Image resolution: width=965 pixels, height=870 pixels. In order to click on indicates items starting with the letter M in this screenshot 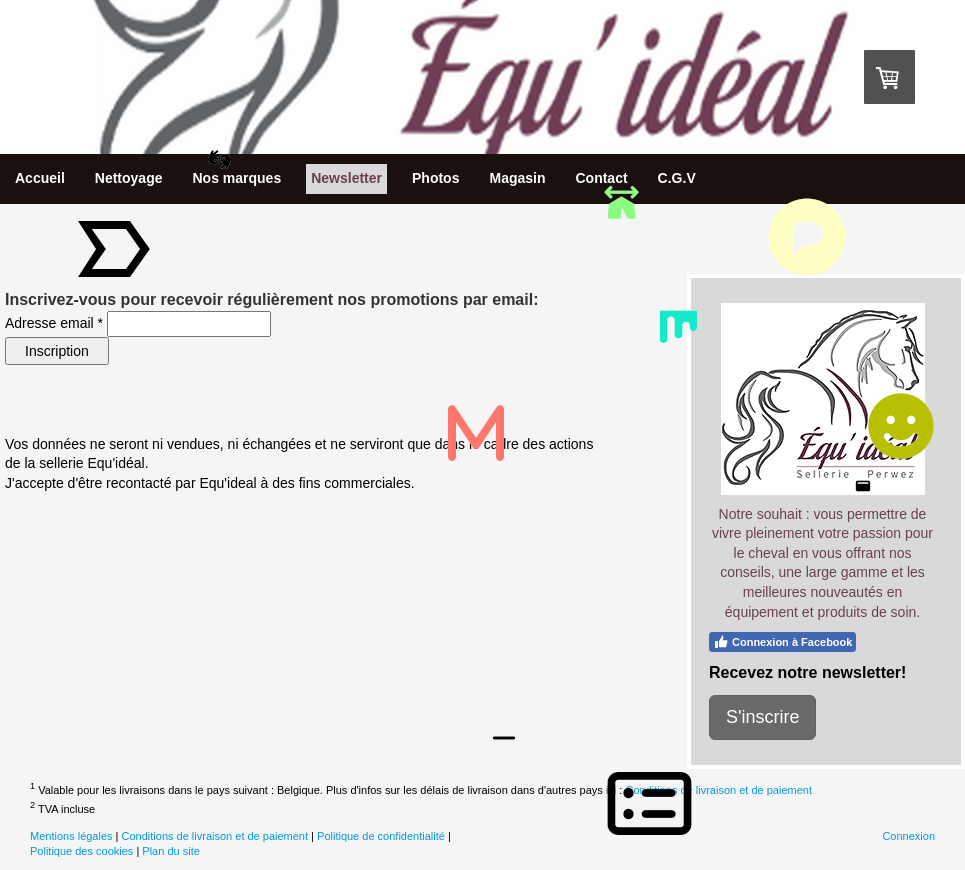, I will do `click(476, 433)`.